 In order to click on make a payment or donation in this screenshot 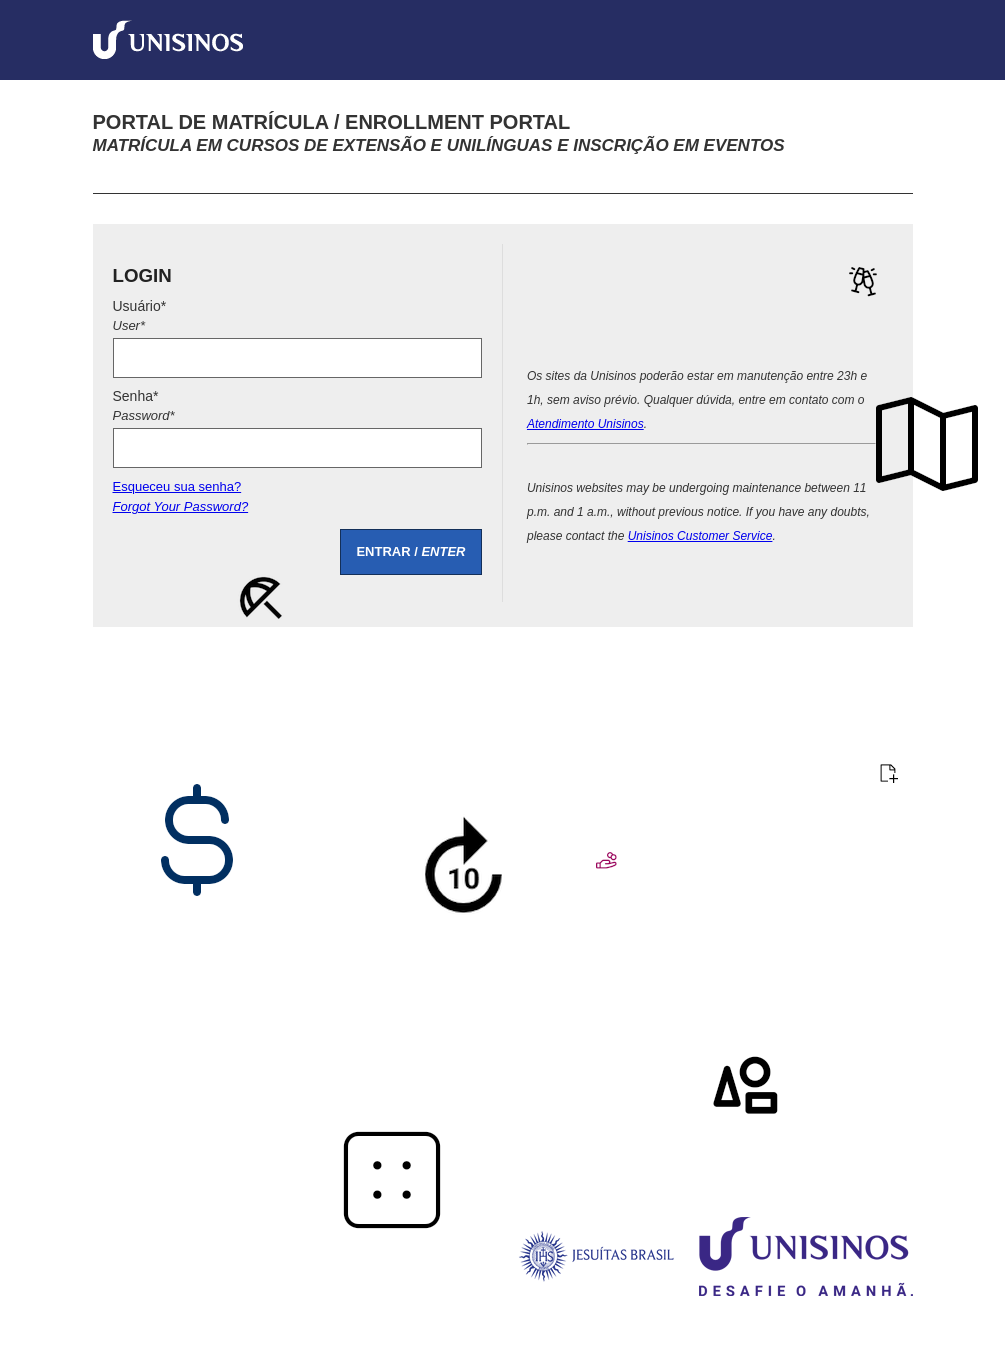, I will do `click(607, 861)`.